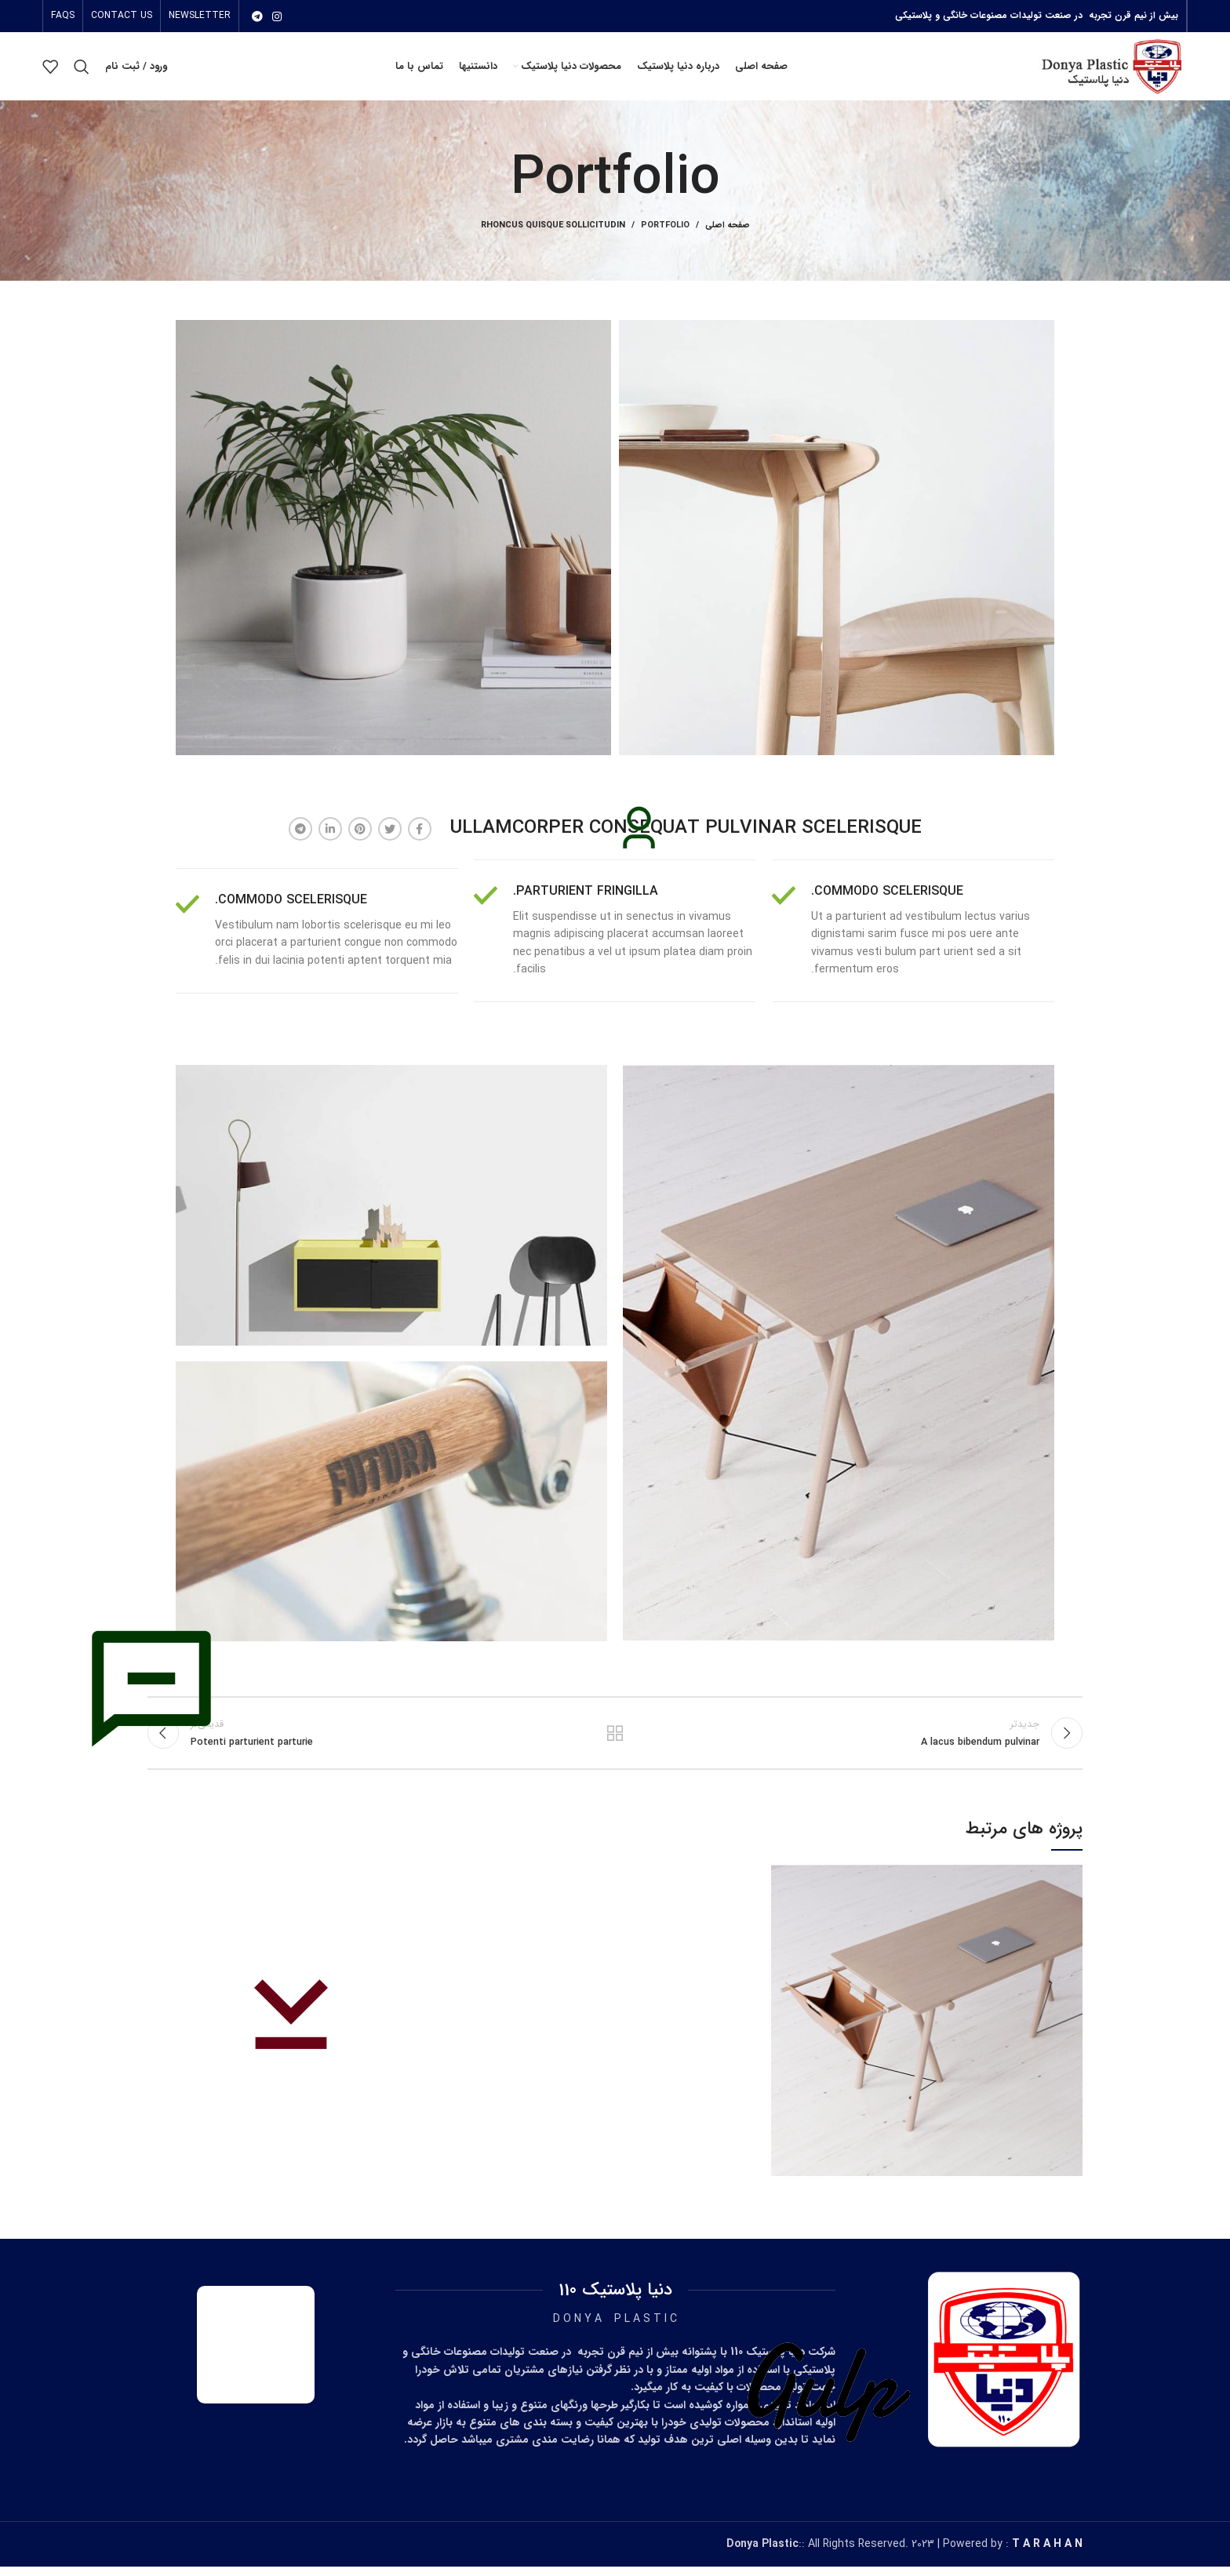 The image size is (1230, 2576). What do you see at coordinates (291, 2019) in the screenshot?
I see `skip to bottom of page or list` at bounding box center [291, 2019].